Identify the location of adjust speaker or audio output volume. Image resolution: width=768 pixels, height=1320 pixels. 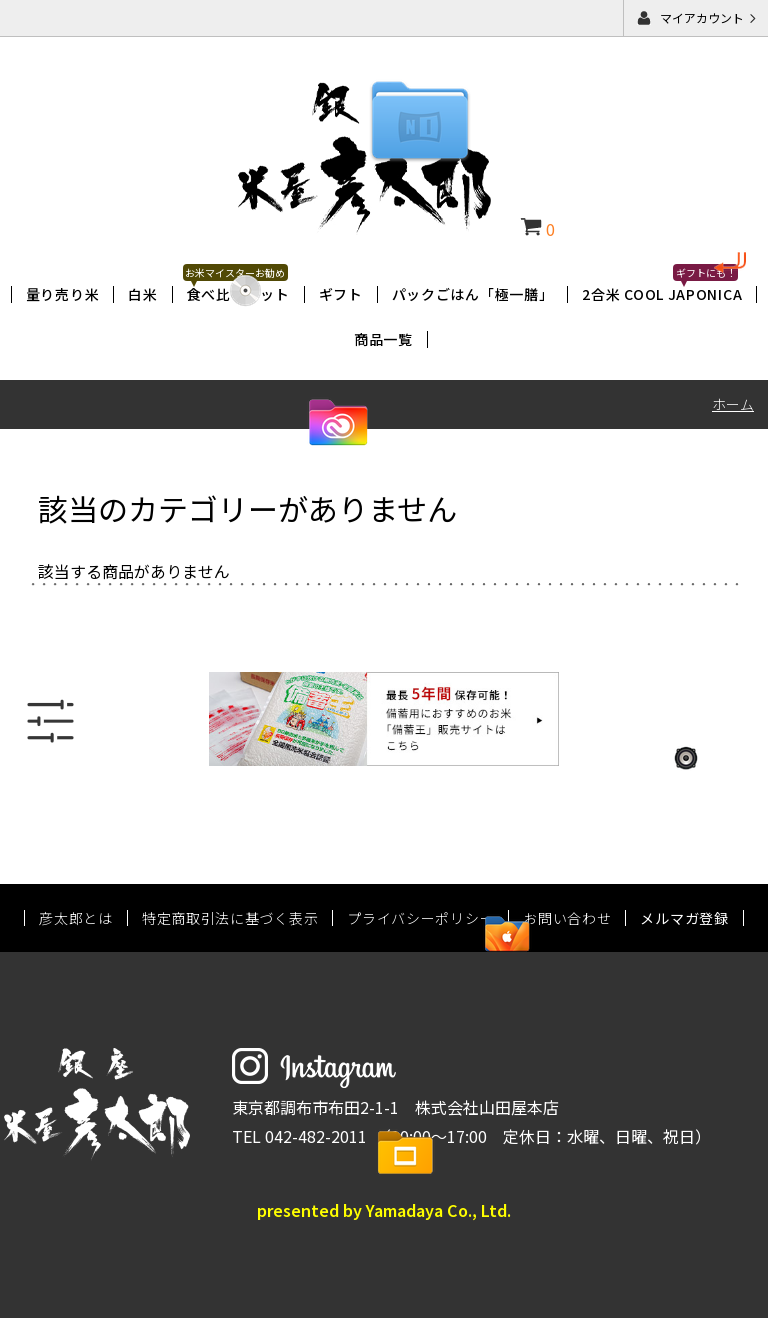
(686, 758).